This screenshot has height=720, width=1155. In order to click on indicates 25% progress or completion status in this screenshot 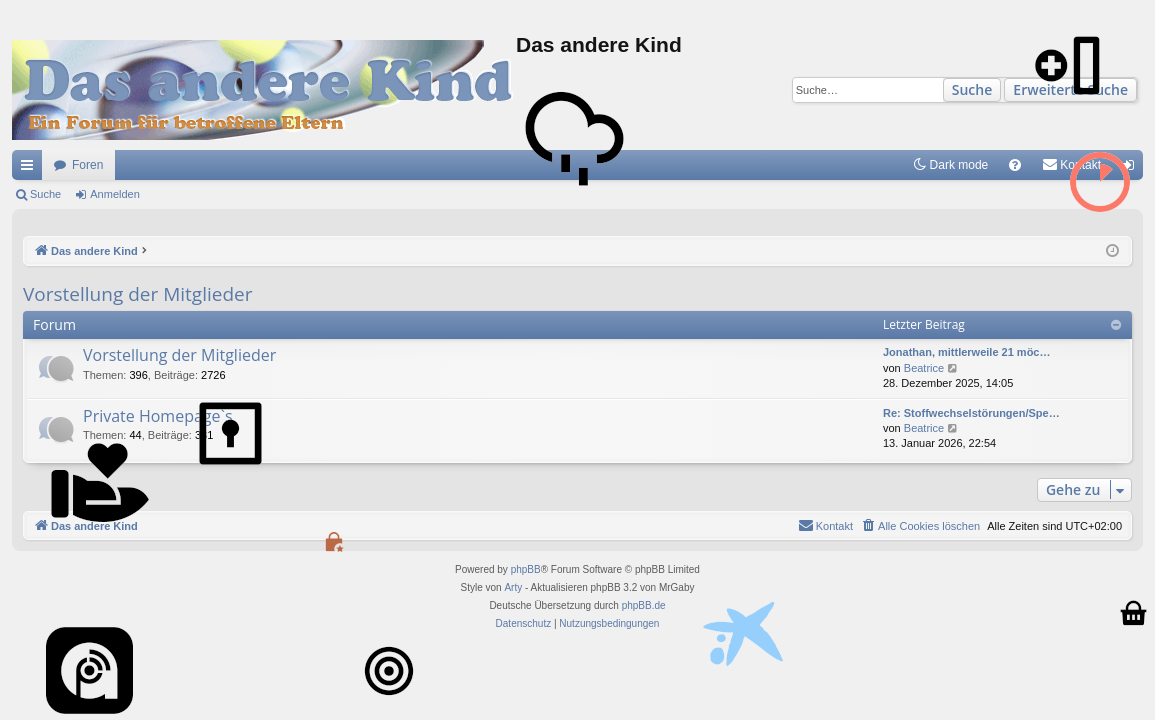, I will do `click(1100, 182)`.